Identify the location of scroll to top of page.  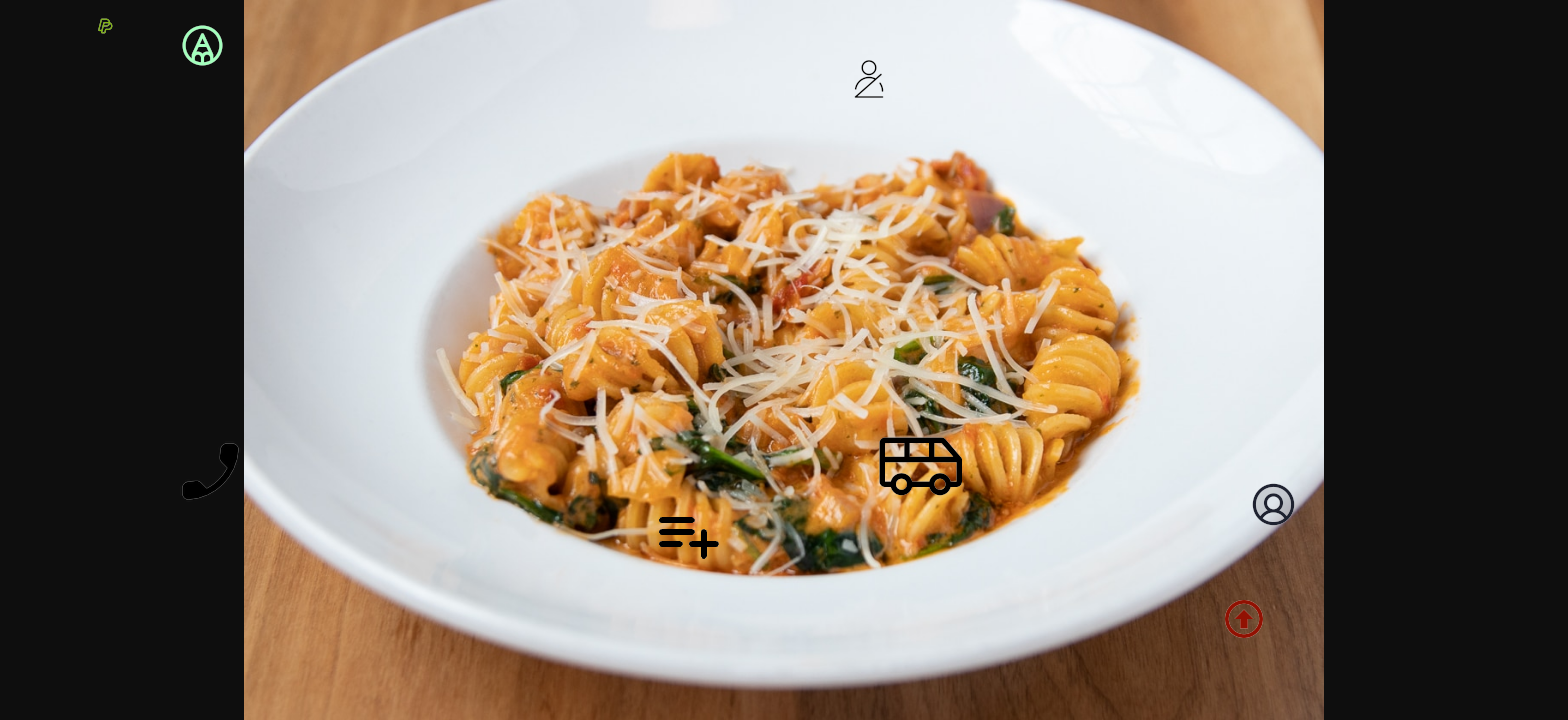
(1244, 619).